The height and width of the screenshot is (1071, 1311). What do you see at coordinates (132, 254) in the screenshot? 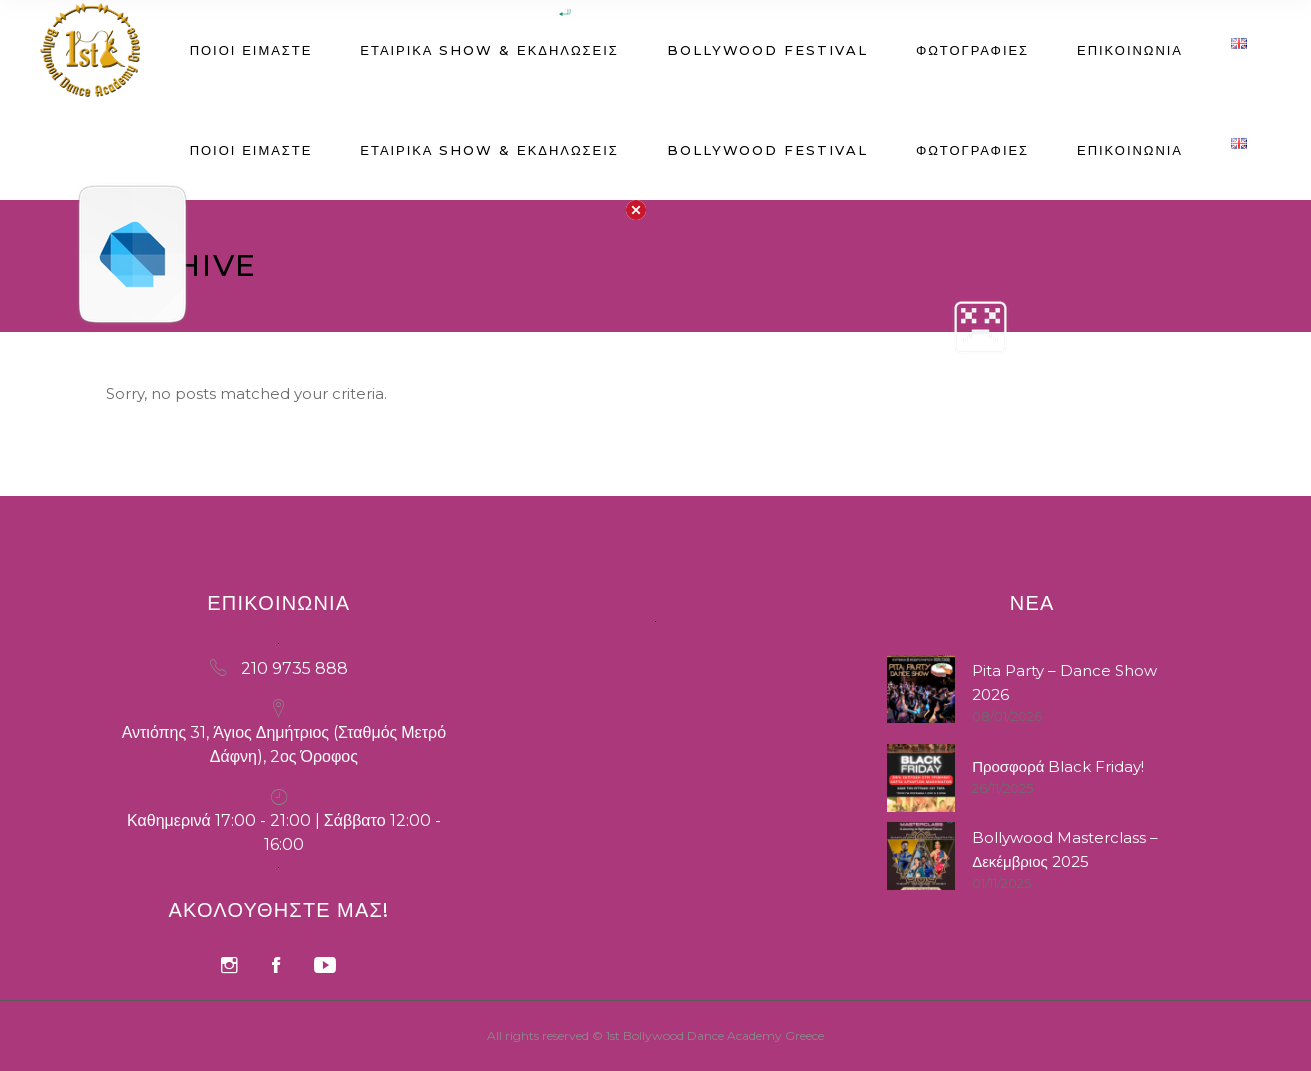
I see `indicates a Dart programming language file` at bounding box center [132, 254].